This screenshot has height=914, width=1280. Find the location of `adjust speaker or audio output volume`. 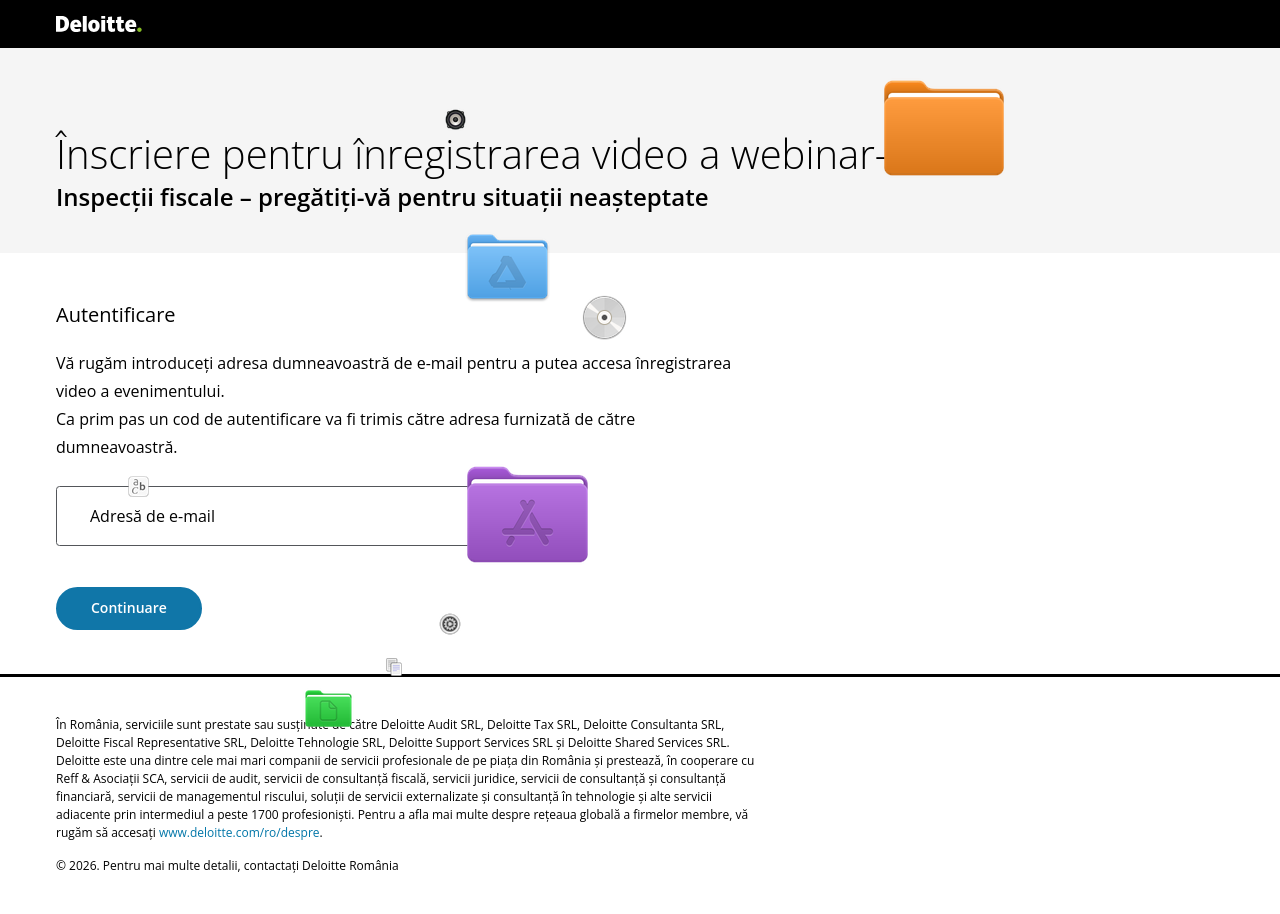

adjust speaker or audio output volume is located at coordinates (455, 119).